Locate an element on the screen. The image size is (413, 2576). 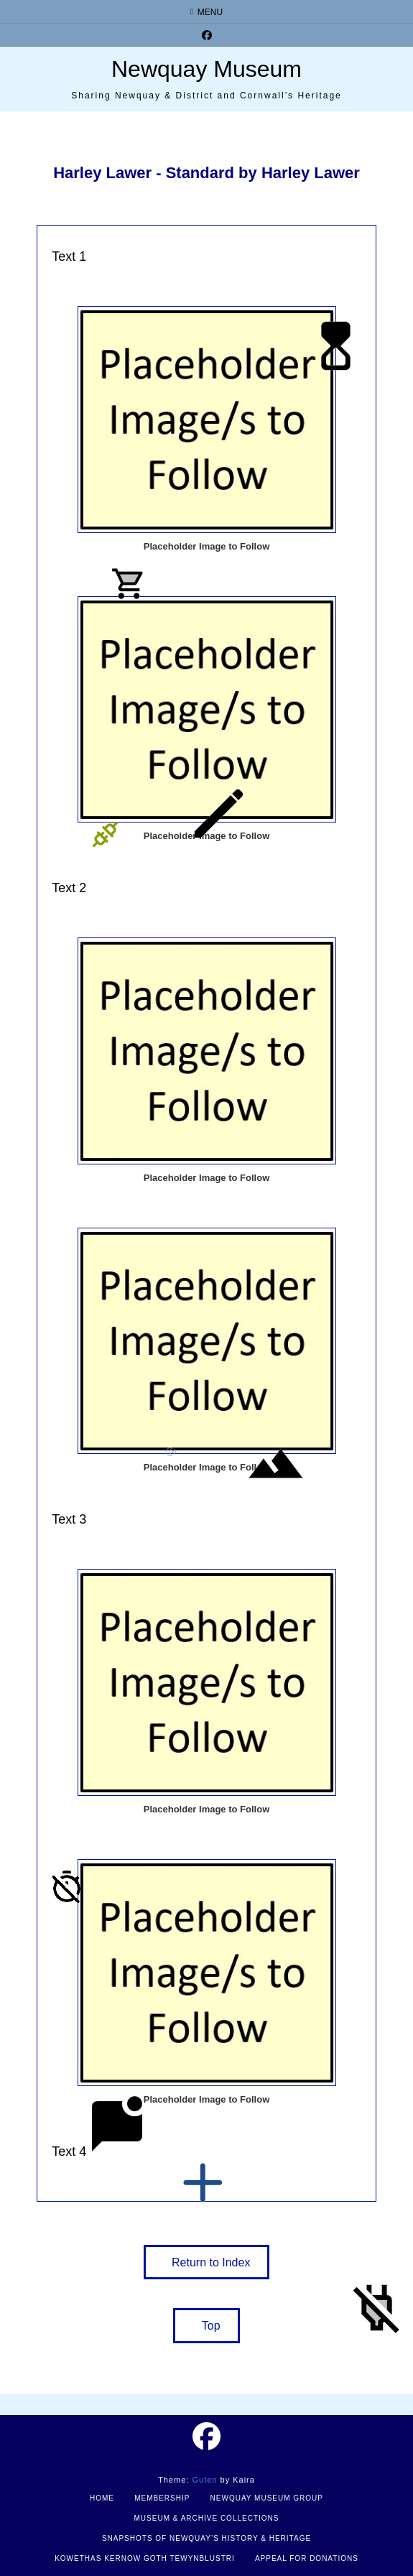
indicates loading or processing in progress is located at coordinates (335, 346).